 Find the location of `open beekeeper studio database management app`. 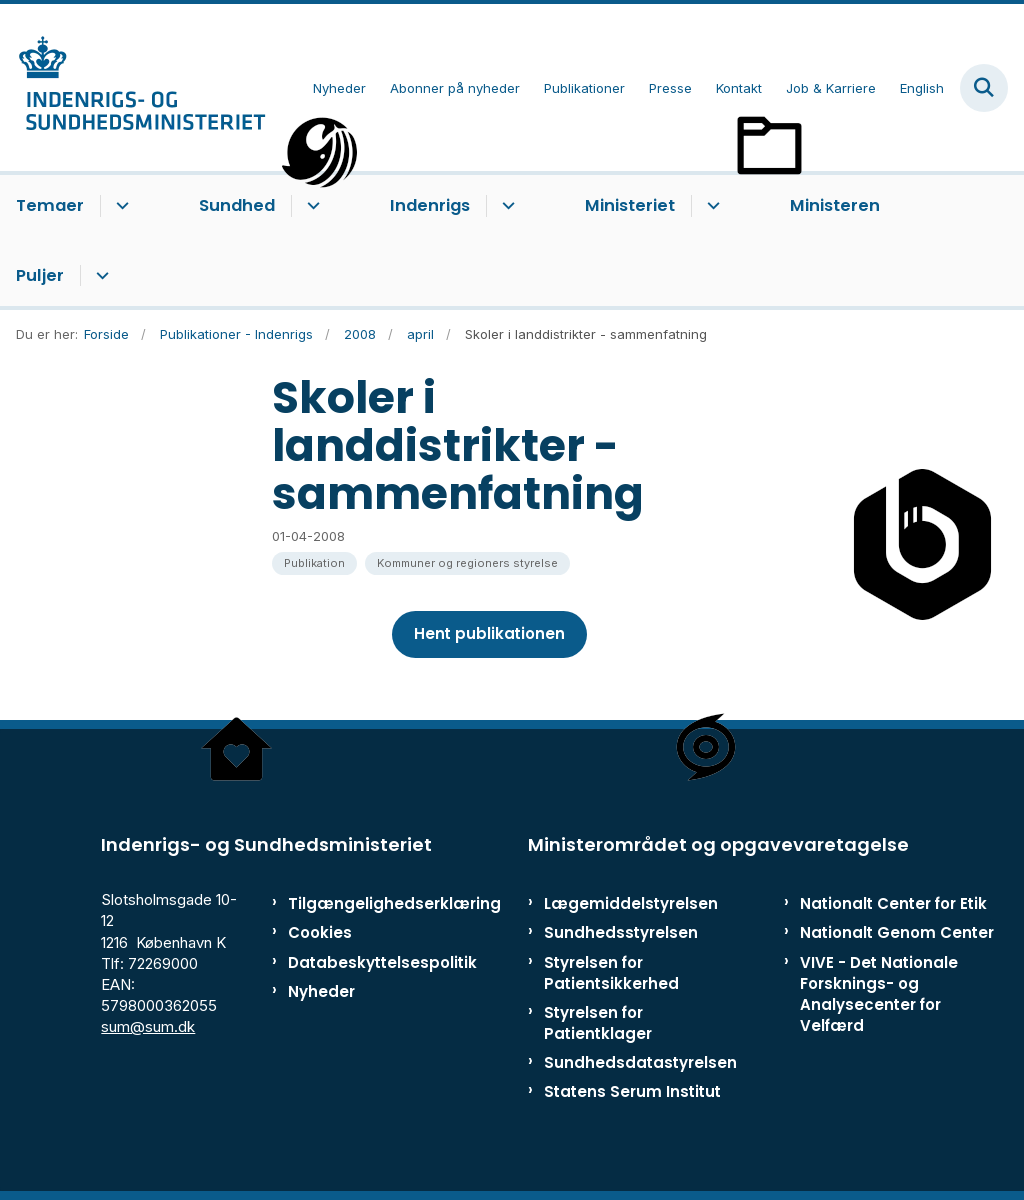

open beekeeper studio database management app is located at coordinates (922, 544).